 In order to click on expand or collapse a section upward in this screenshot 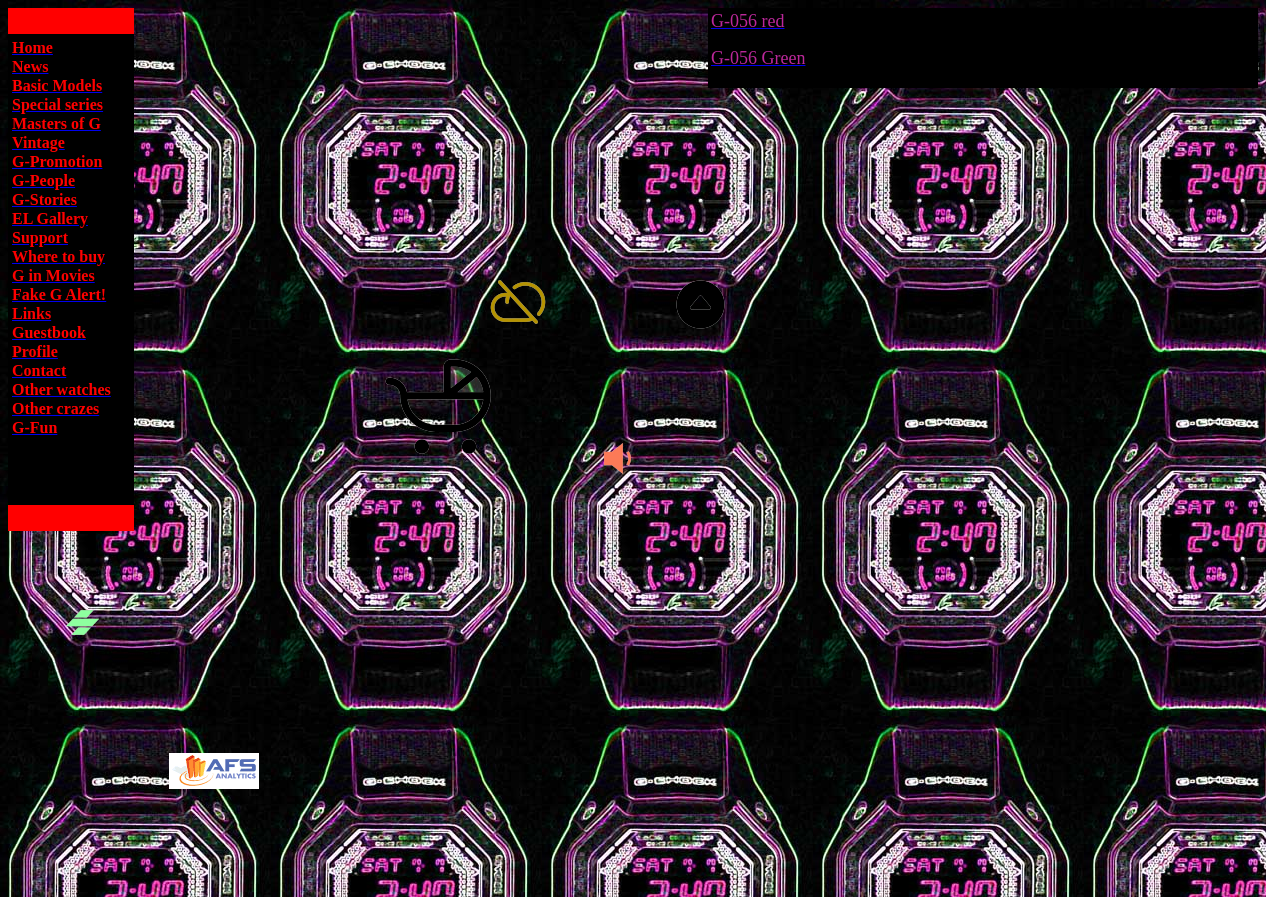, I will do `click(700, 304)`.